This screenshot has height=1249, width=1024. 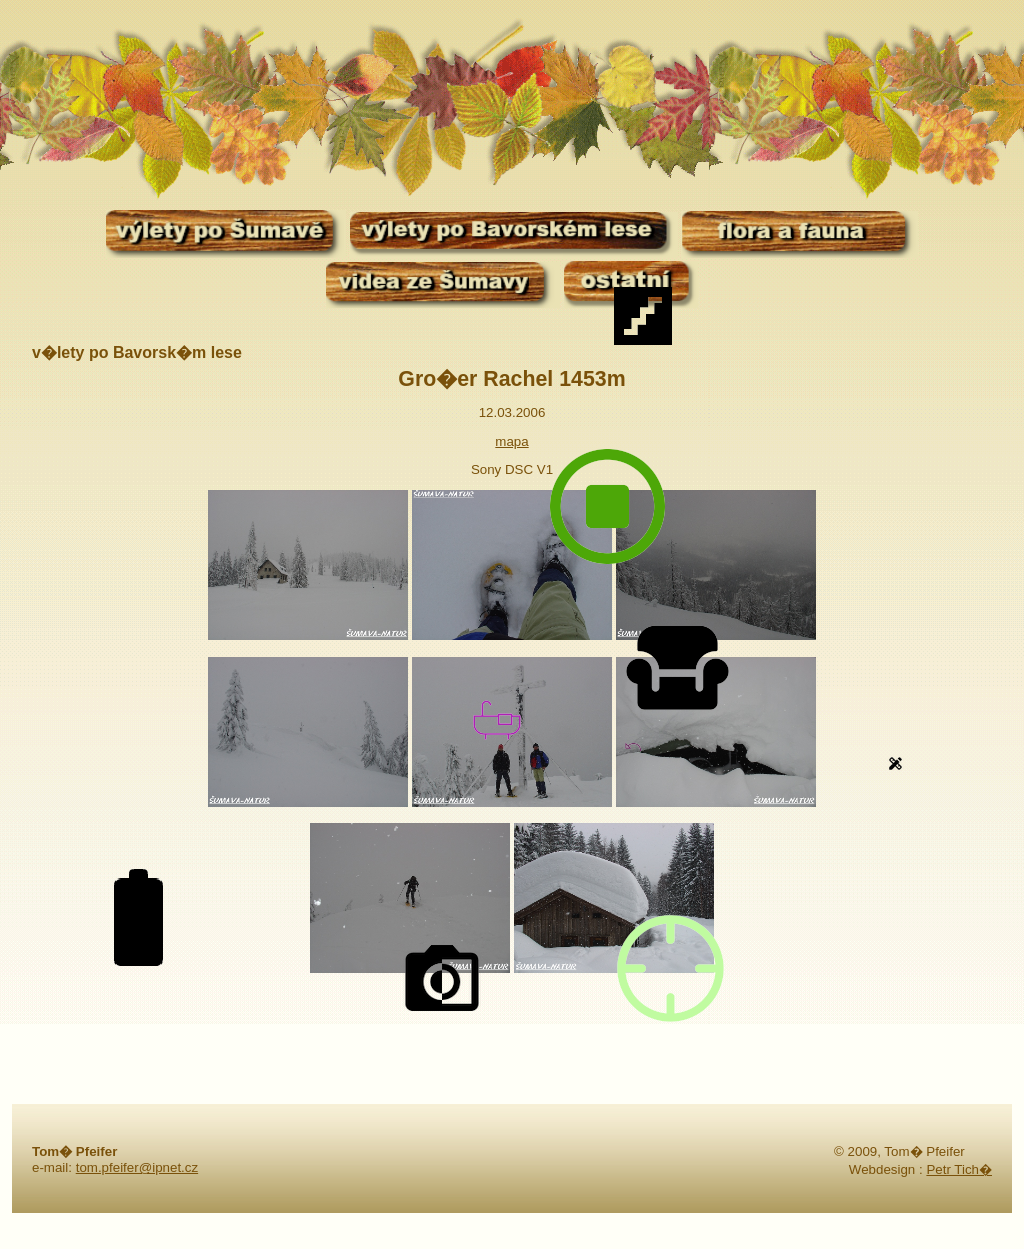 I want to click on browse furniture or home decor items, so click(x=677, y=669).